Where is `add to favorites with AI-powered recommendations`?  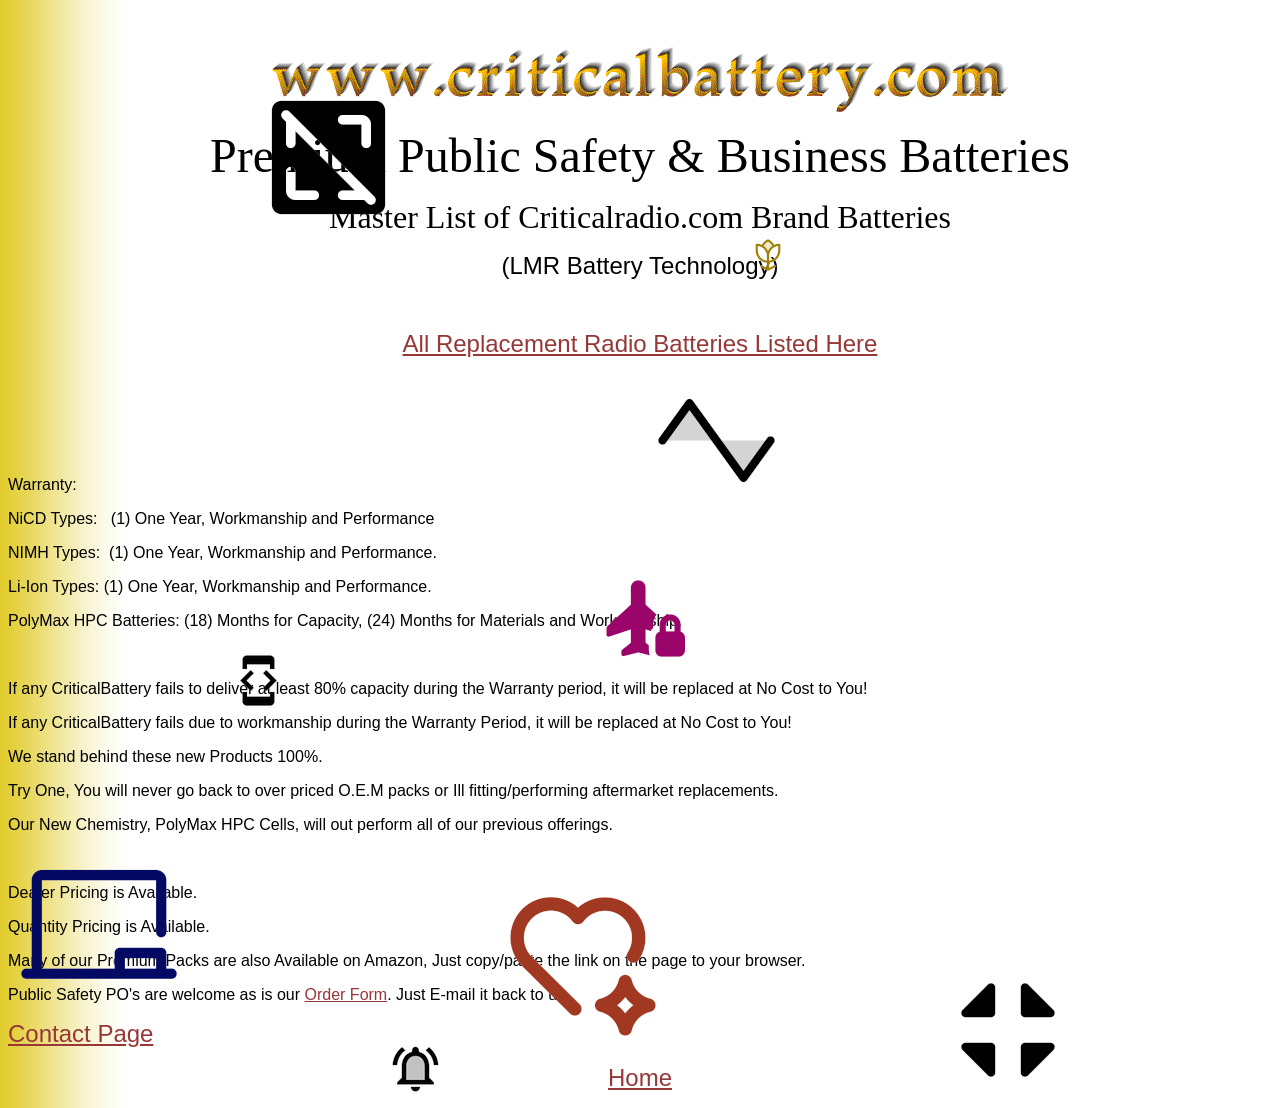 add to favorites with AI-powered recommendations is located at coordinates (578, 958).